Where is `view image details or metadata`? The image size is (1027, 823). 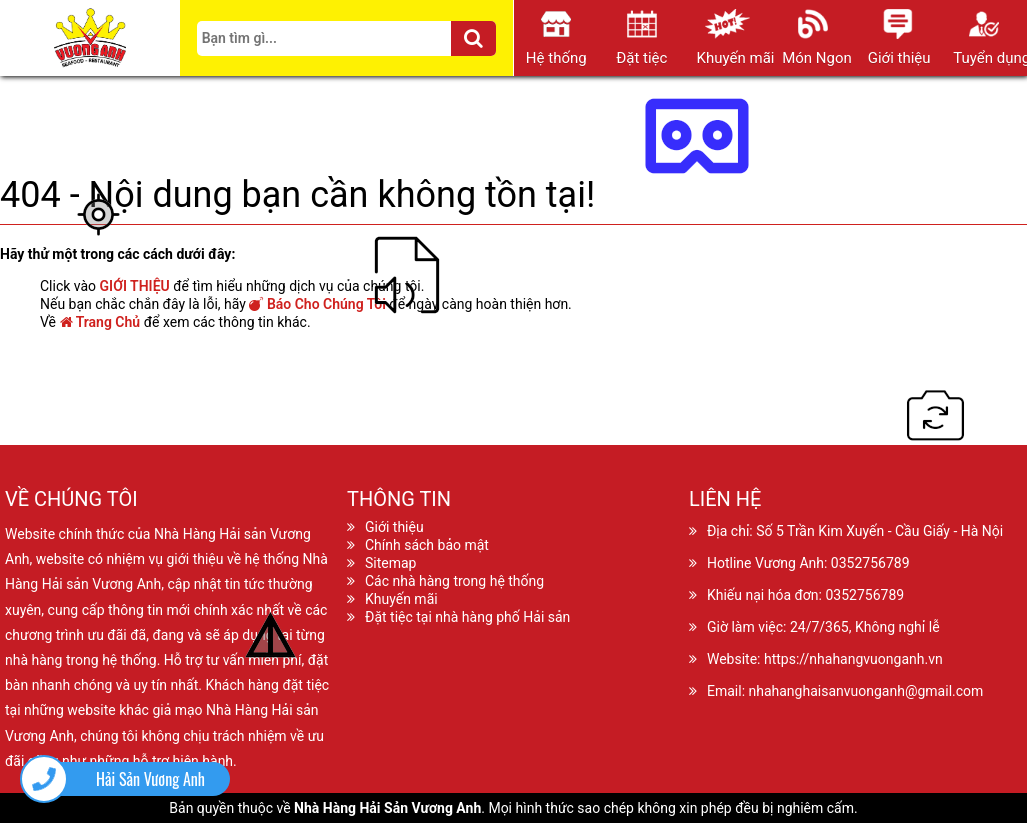
view image details or metadata is located at coordinates (270, 634).